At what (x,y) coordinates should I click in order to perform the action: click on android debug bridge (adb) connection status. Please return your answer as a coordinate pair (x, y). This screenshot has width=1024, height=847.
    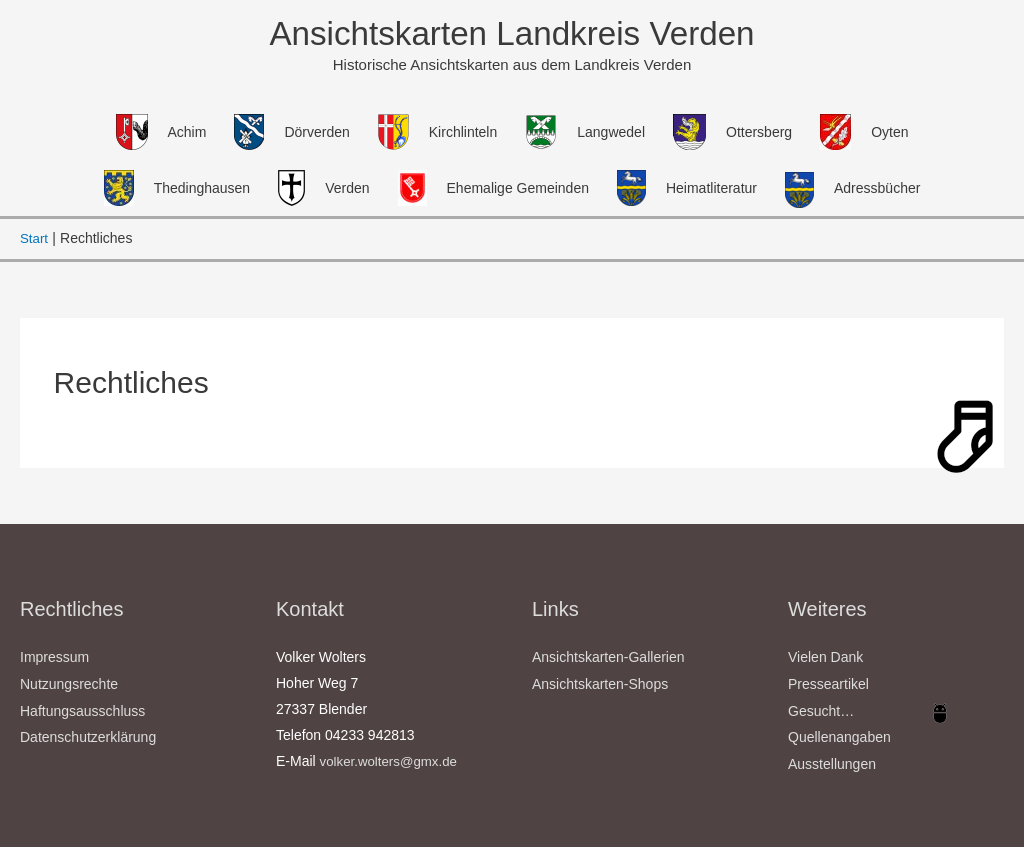
    Looking at the image, I should click on (940, 713).